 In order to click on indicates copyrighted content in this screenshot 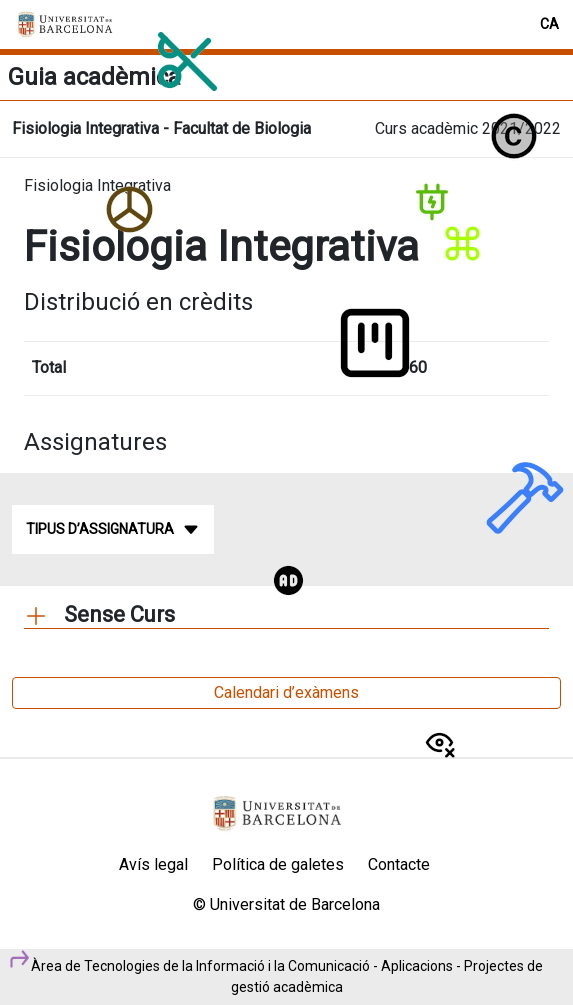, I will do `click(514, 136)`.